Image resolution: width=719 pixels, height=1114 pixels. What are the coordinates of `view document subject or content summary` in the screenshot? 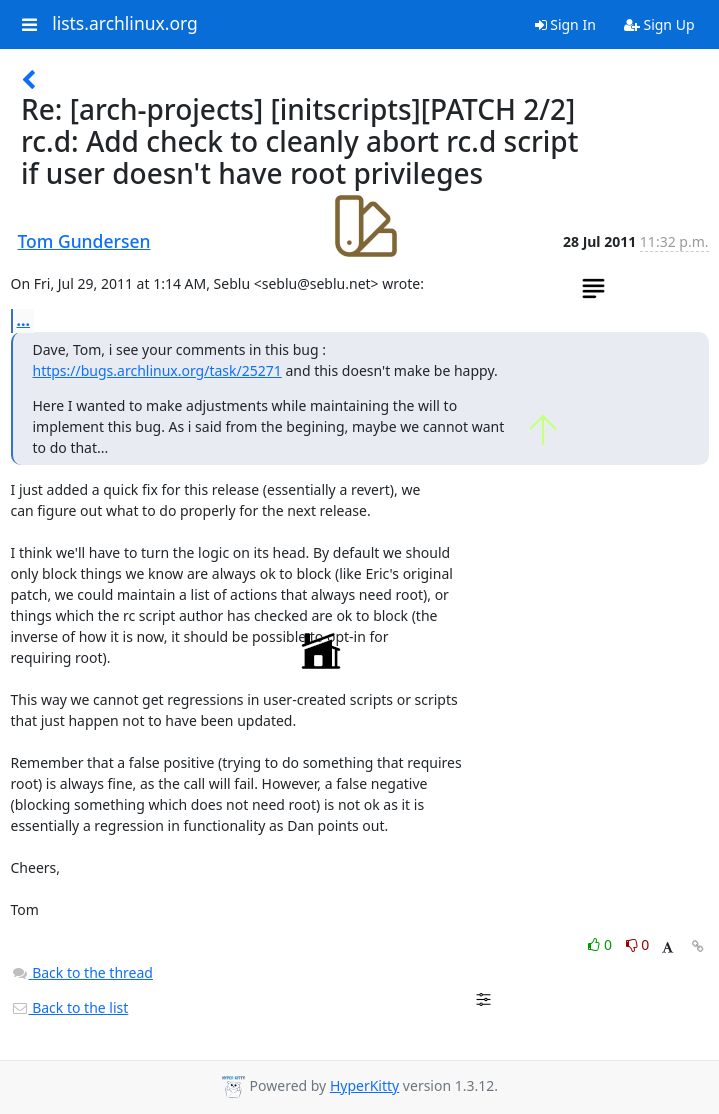 It's located at (593, 288).